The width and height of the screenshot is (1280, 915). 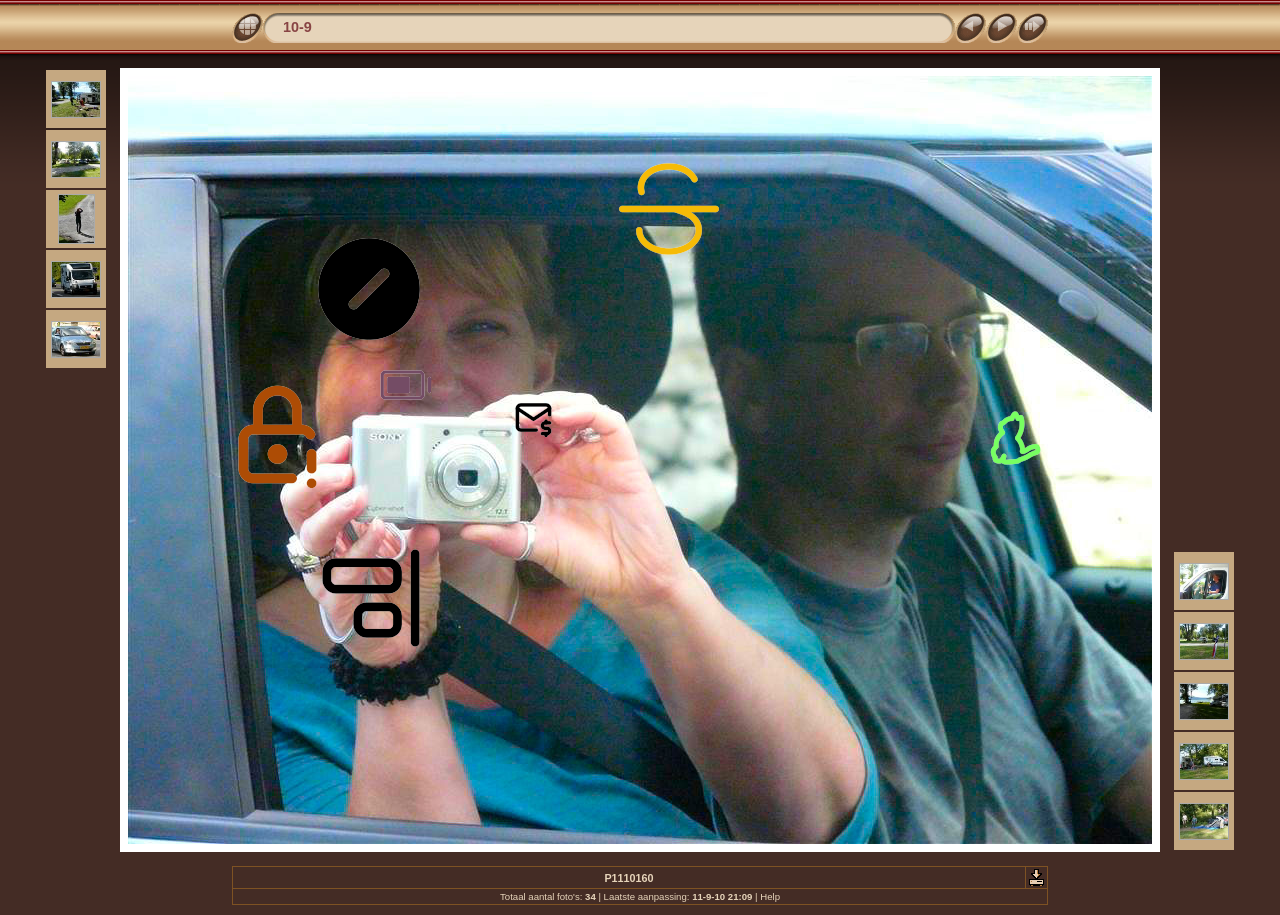 I want to click on align items to the bottom edge, so click(x=371, y=598).